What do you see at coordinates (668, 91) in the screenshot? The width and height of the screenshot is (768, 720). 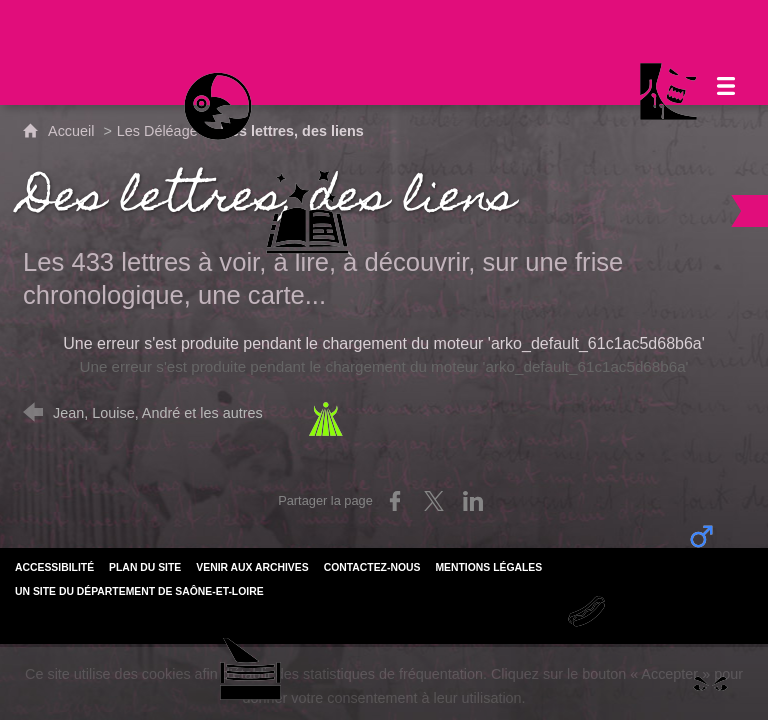 I see `vampire bite attack action in a game` at bounding box center [668, 91].